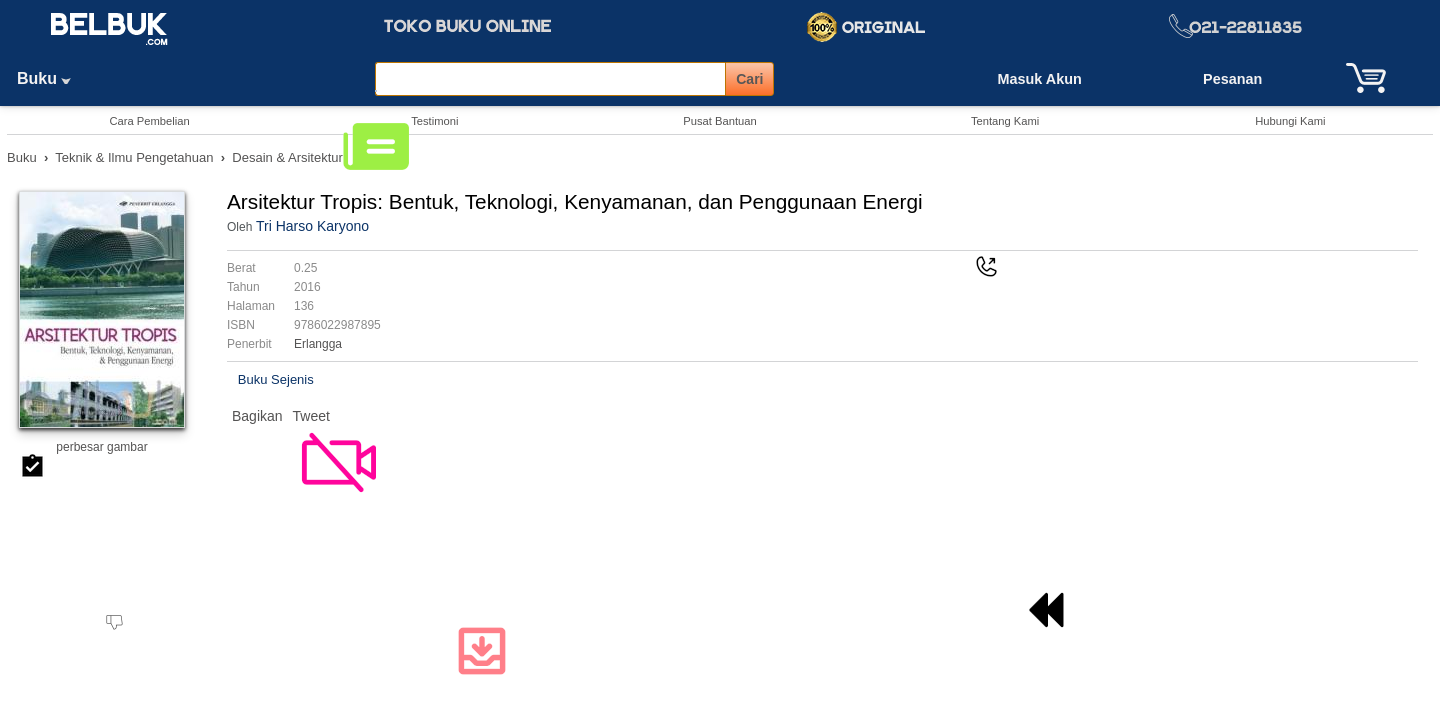  Describe the element at coordinates (114, 621) in the screenshot. I see `dislike or downvote content` at that location.